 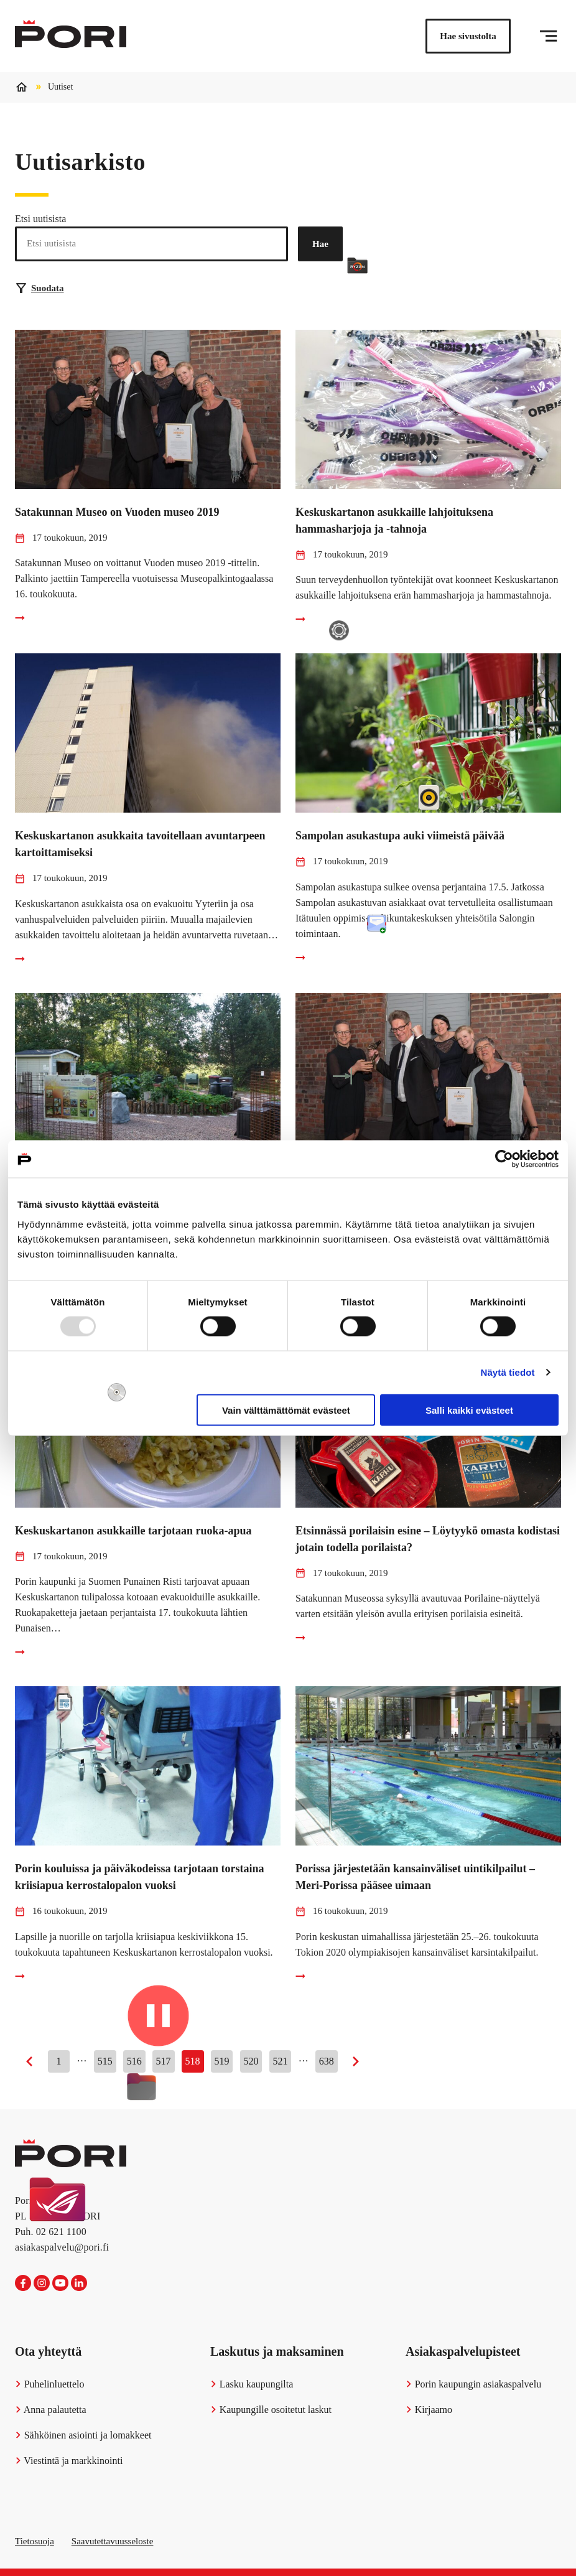 I want to click on folder containing AMD Ryzen-related files or software, so click(x=357, y=266).